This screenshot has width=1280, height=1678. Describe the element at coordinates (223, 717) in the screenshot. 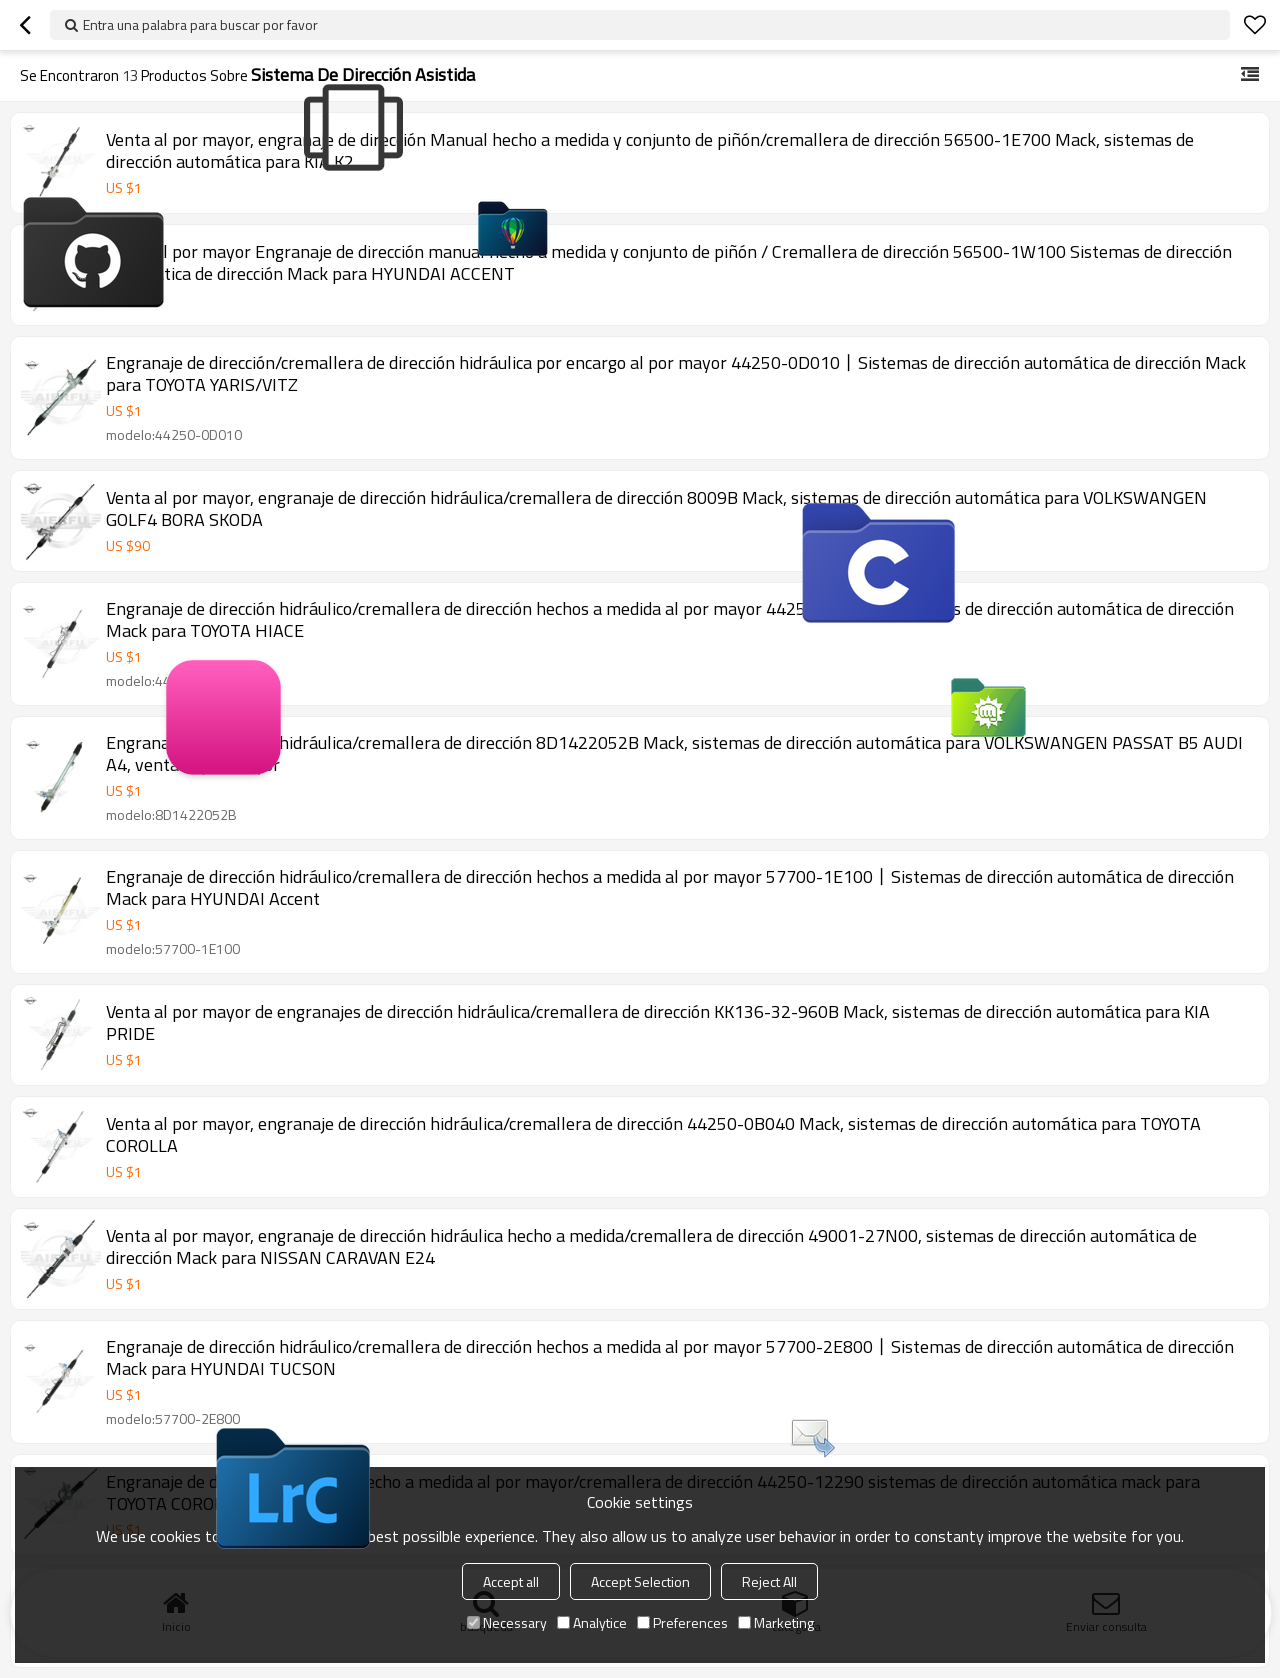

I see `blank app icon template for customization` at that location.